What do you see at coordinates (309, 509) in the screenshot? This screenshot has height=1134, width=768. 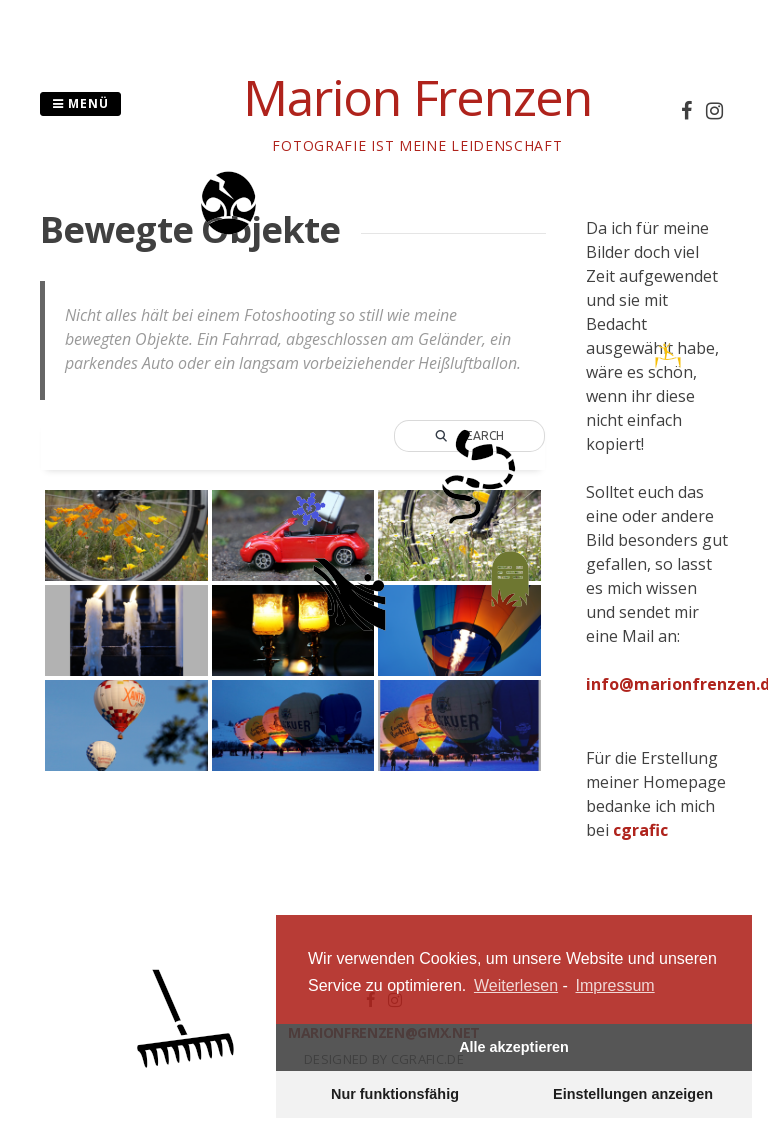 I see `indicates a frozen or cold status effect in gameplay` at bounding box center [309, 509].